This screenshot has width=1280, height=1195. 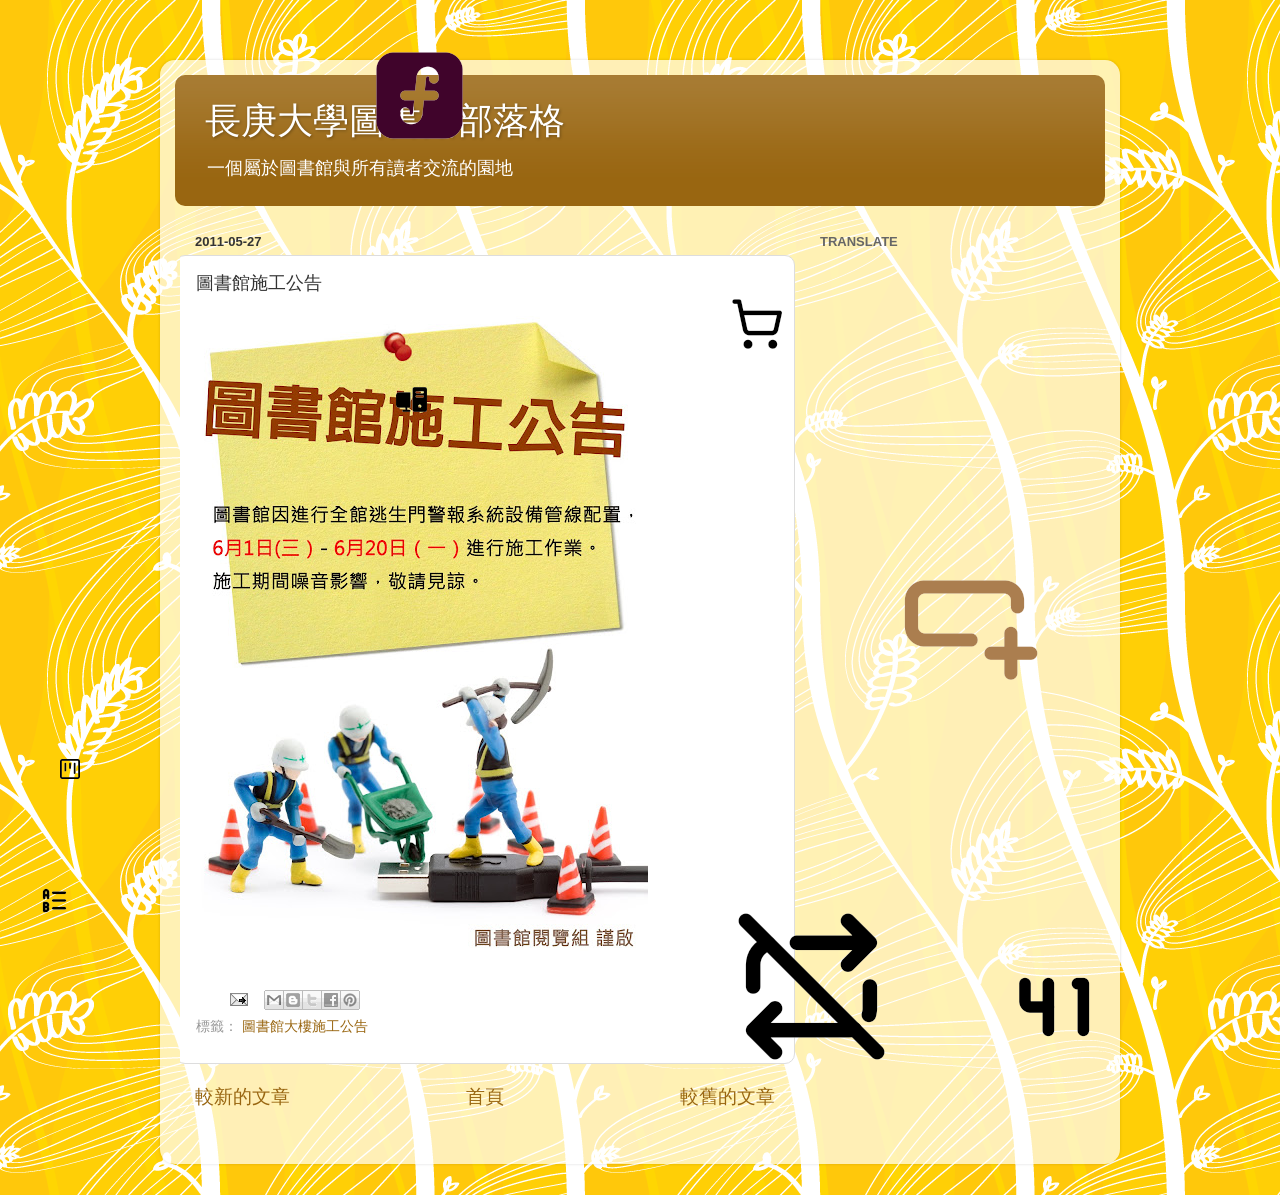 I want to click on indicates item number 41 in a list or sequence, so click(x=1060, y=1007).